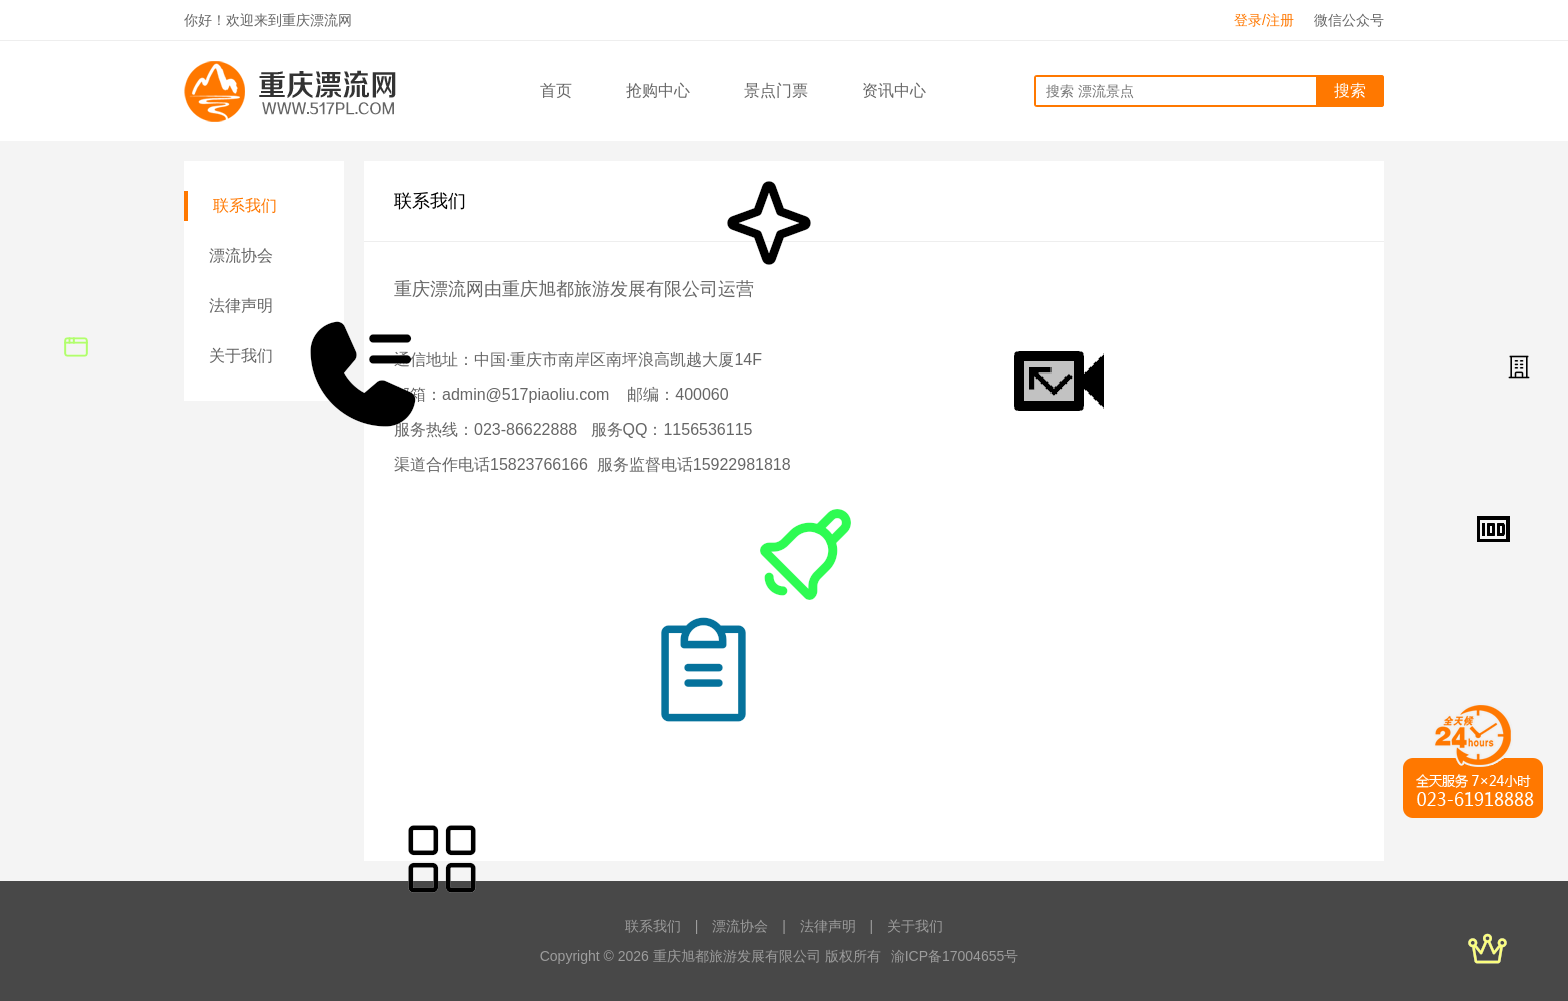 Image resolution: width=1568 pixels, height=1001 pixels. What do you see at coordinates (1519, 367) in the screenshot?
I see `view office or workplace information` at bounding box center [1519, 367].